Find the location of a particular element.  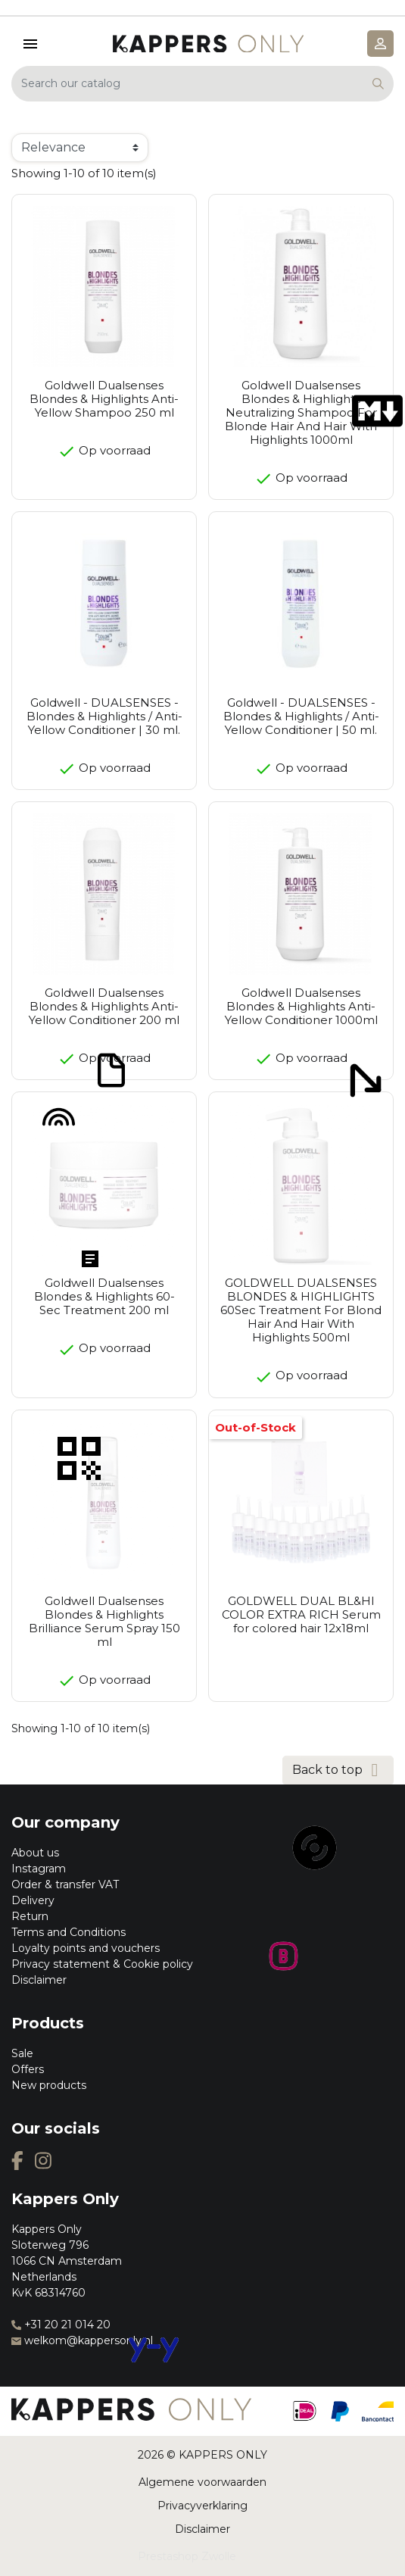

represents a mathematical subtraction operation (y minus y) is located at coordinates (154, 2347).